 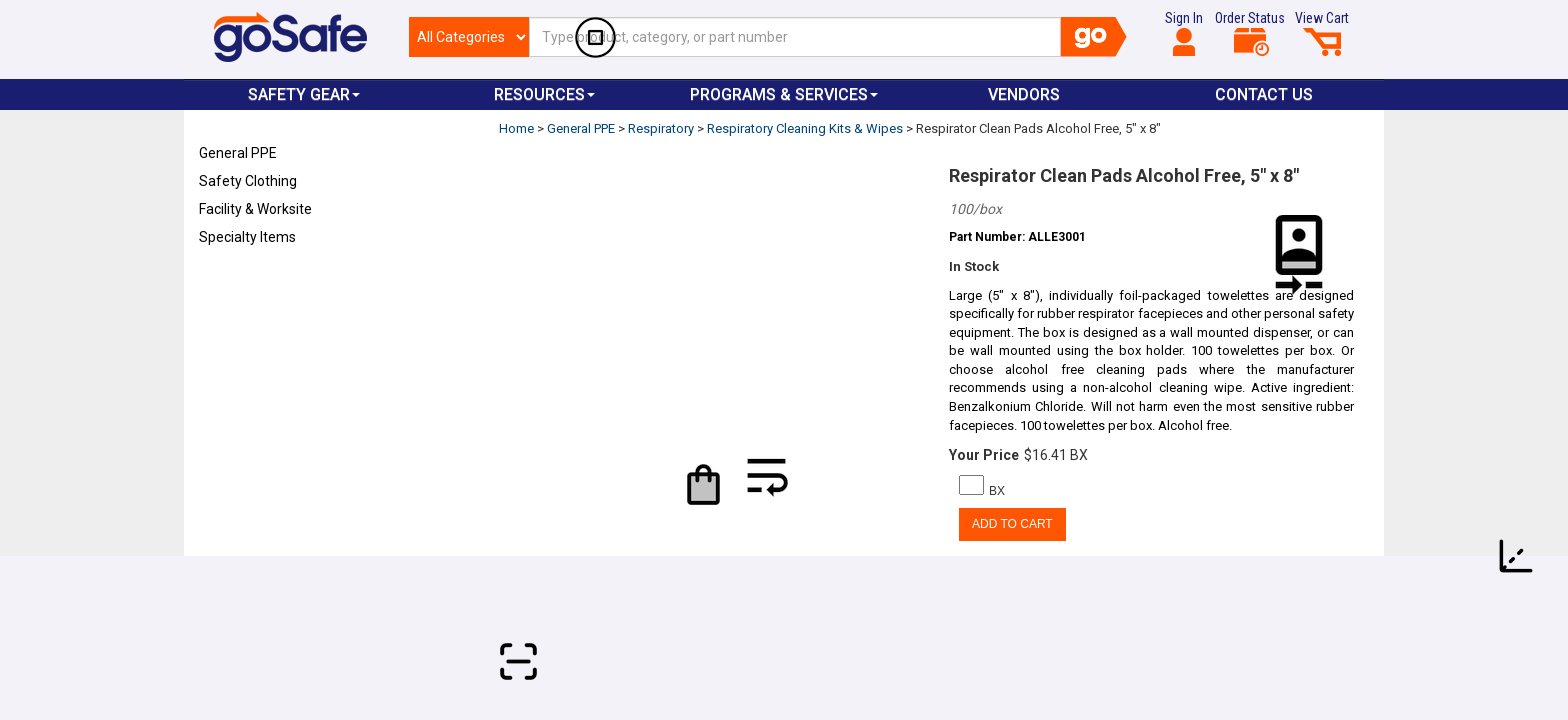 What do you see at coordinates (766, 475) in the screenshot?
I see `toggle text wrapping in a document` at bounding box center [766, 475].